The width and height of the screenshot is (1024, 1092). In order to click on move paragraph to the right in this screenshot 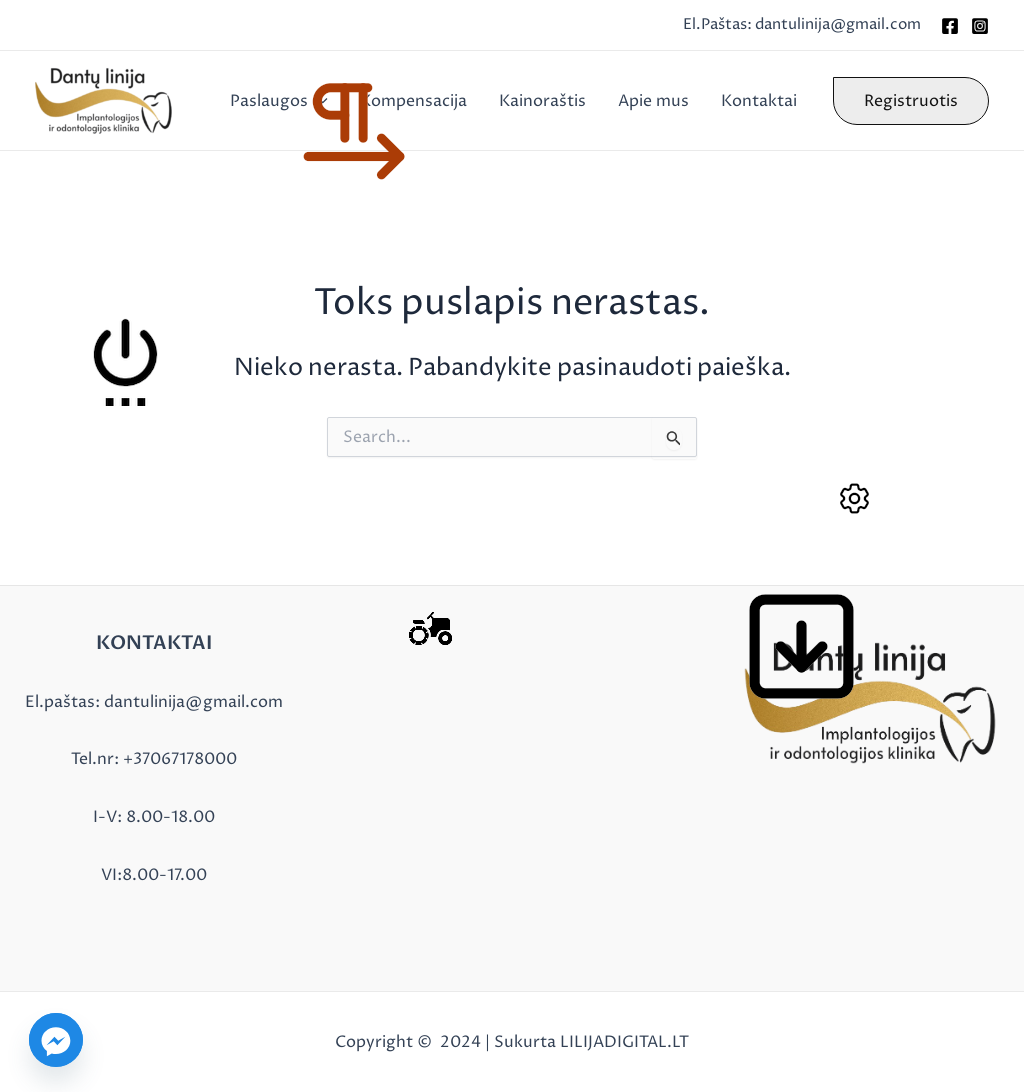, I will do `click(354, 129)`.